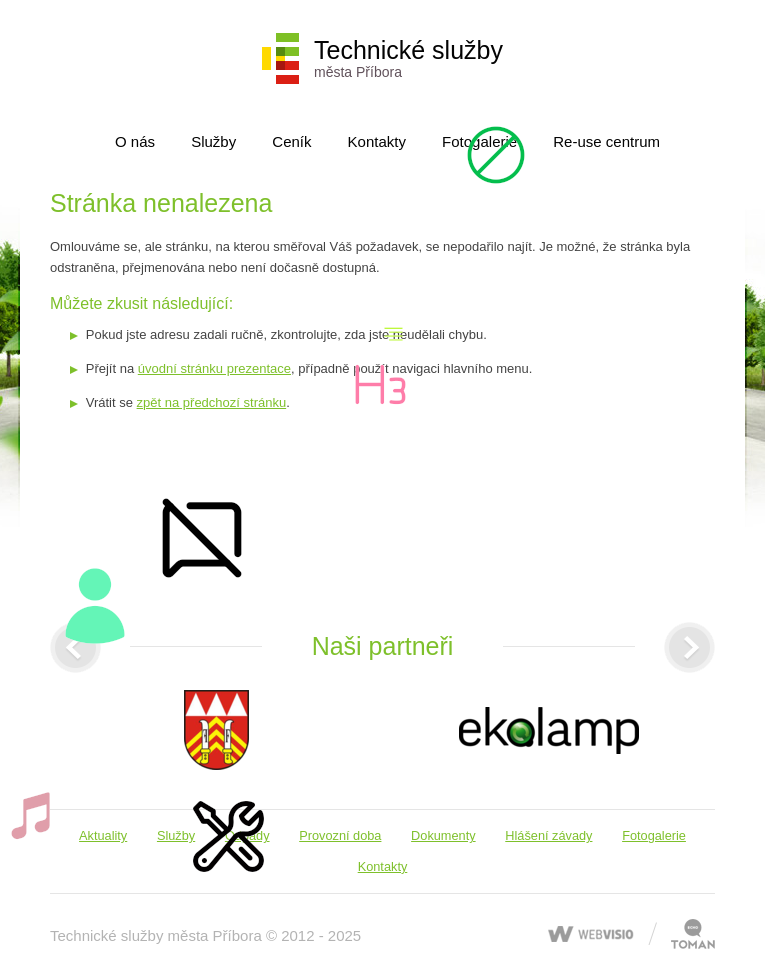 The image size is (765, 979). I want to click on align text to the right, so click(393, 334).